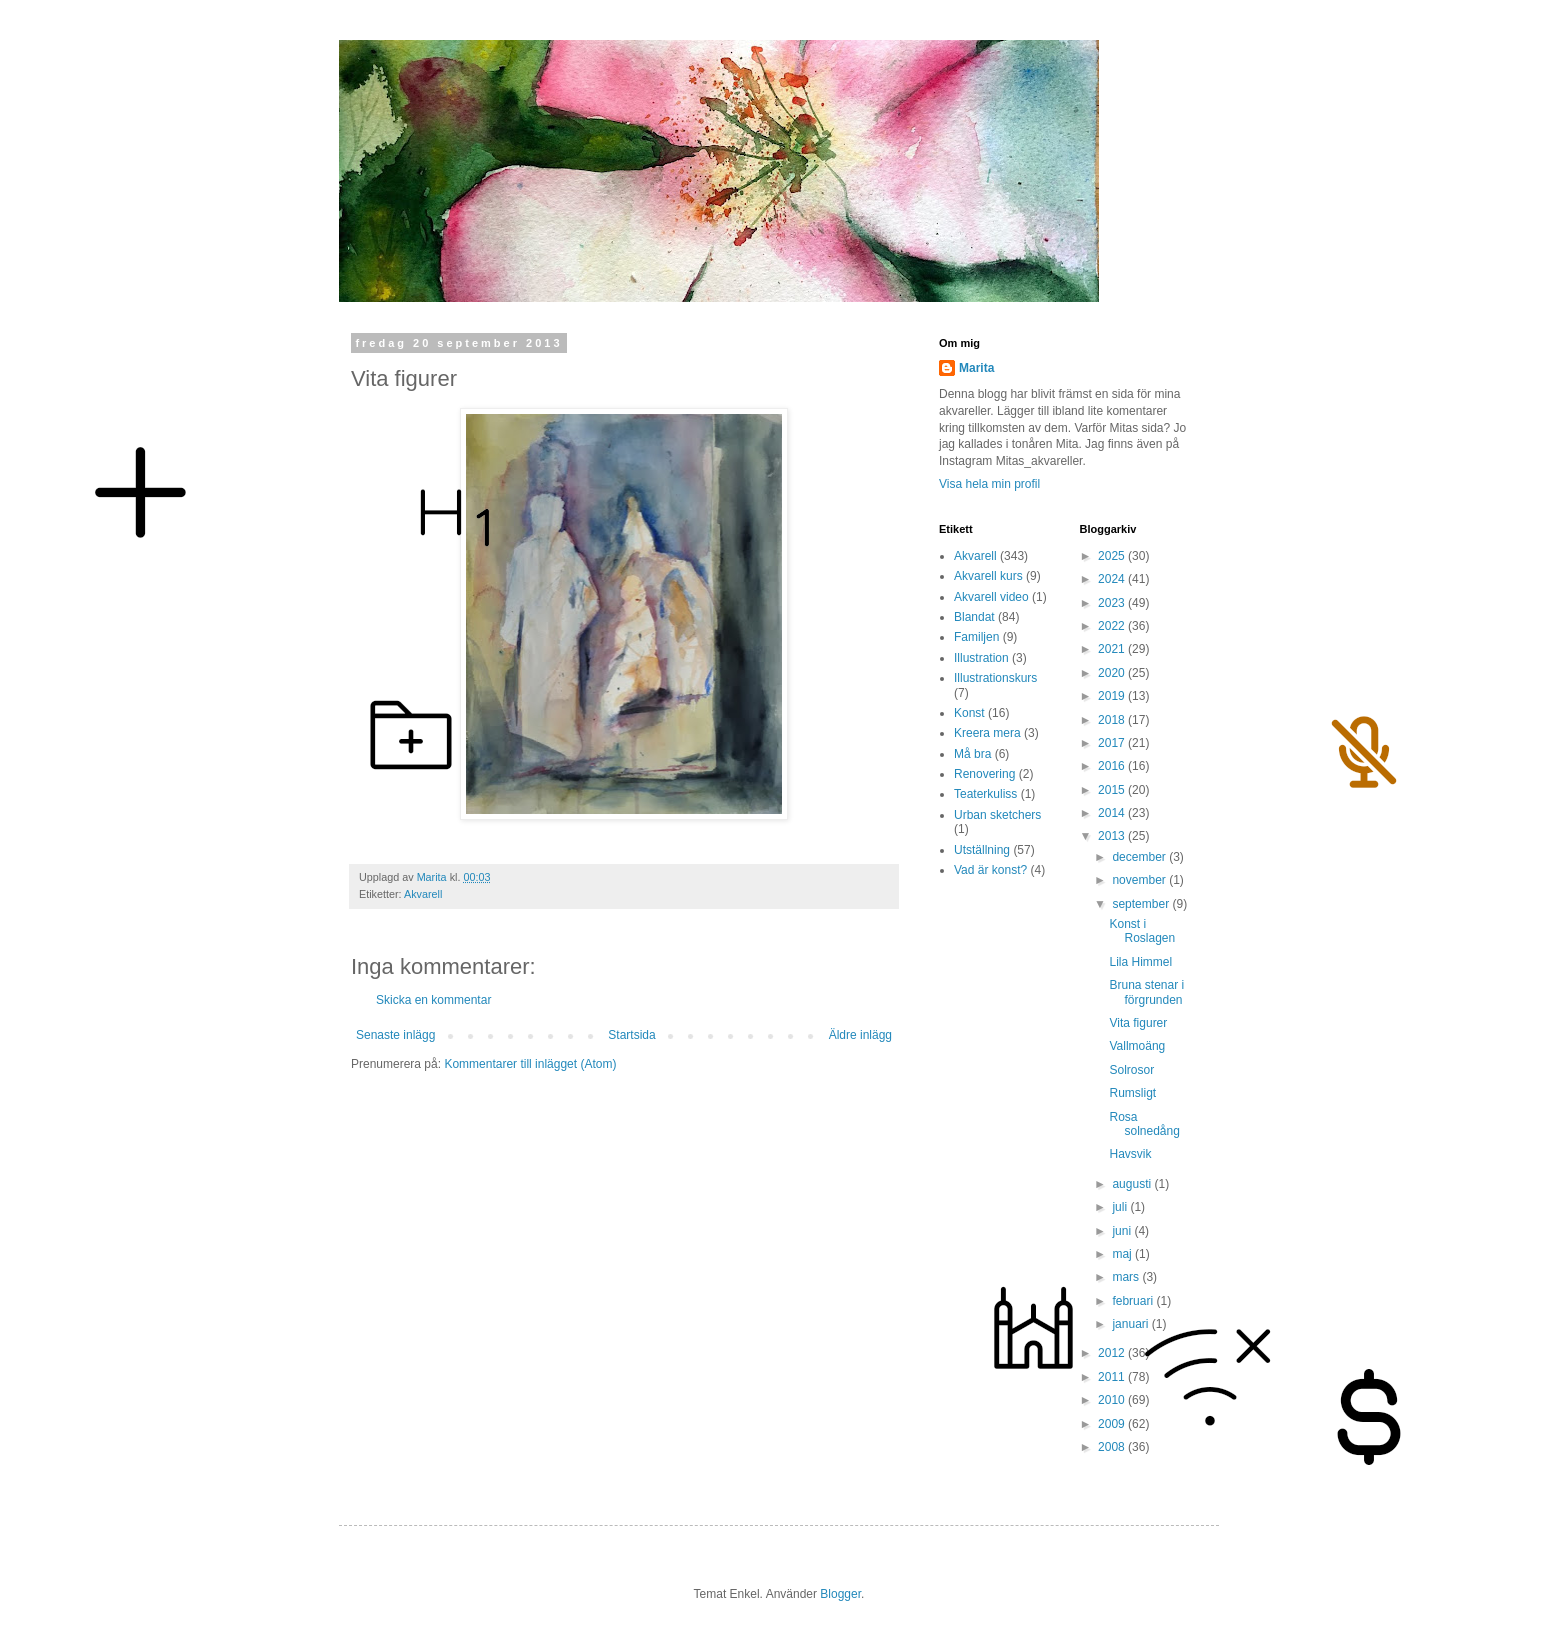  What do you see at coordinates (142, 494) in the screenshot?
I see `add a new item` at bounding box center [142, 494].